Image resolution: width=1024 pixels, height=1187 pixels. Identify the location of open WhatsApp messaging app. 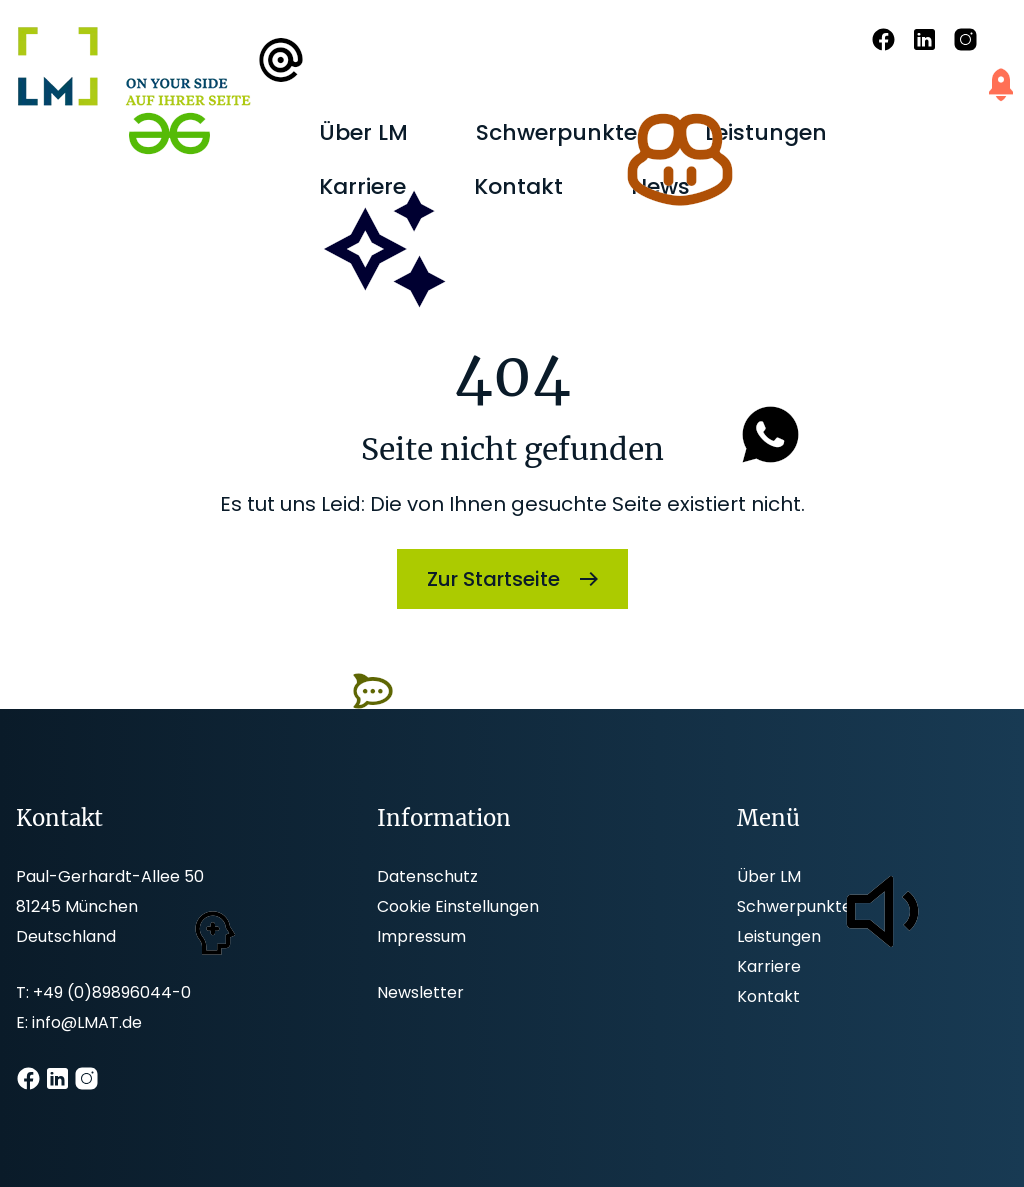
(770, 434).